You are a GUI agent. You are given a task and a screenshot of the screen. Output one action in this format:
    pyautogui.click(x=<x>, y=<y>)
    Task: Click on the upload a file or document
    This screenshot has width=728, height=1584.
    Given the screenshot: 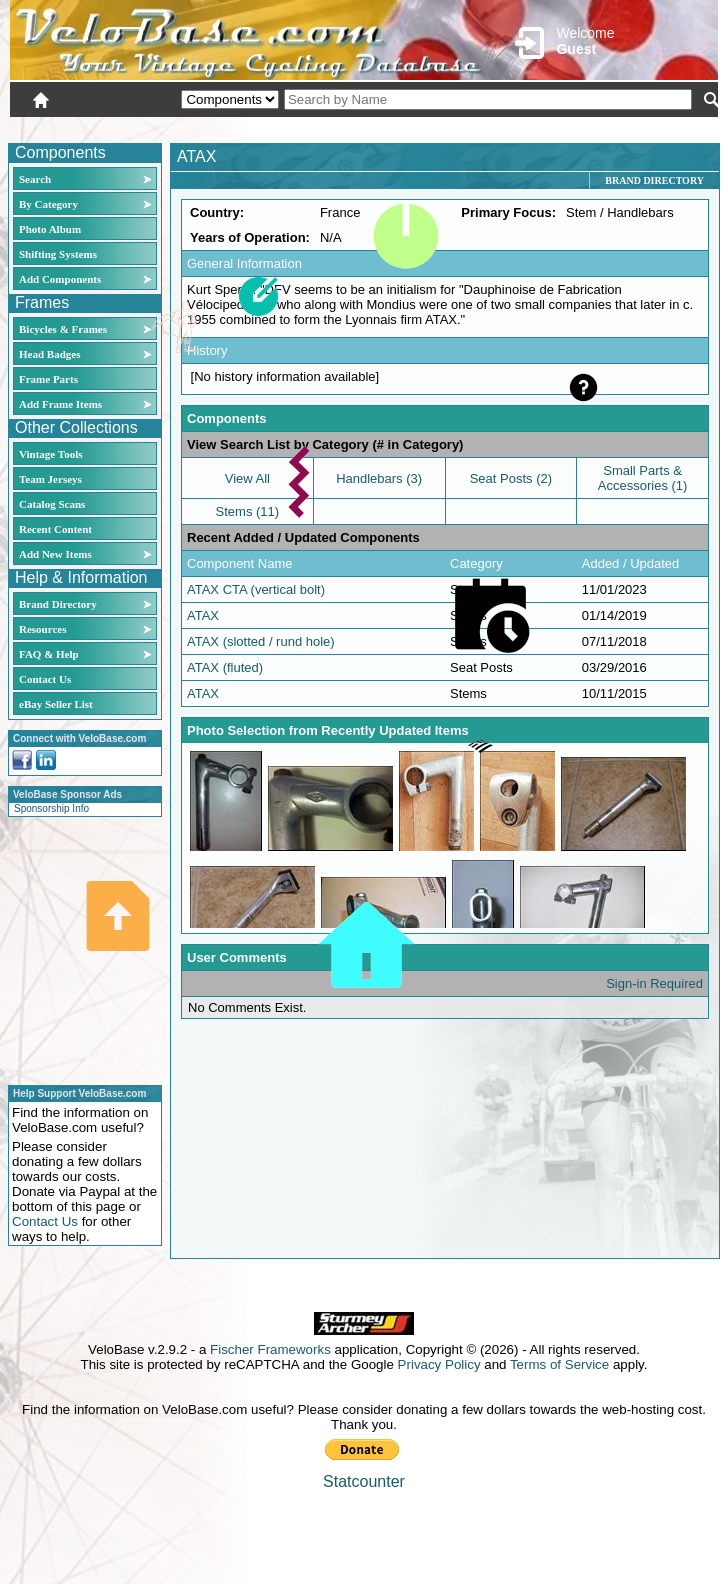 What is the action you would take?
    pyautogui.click(x=118, y=916)
    